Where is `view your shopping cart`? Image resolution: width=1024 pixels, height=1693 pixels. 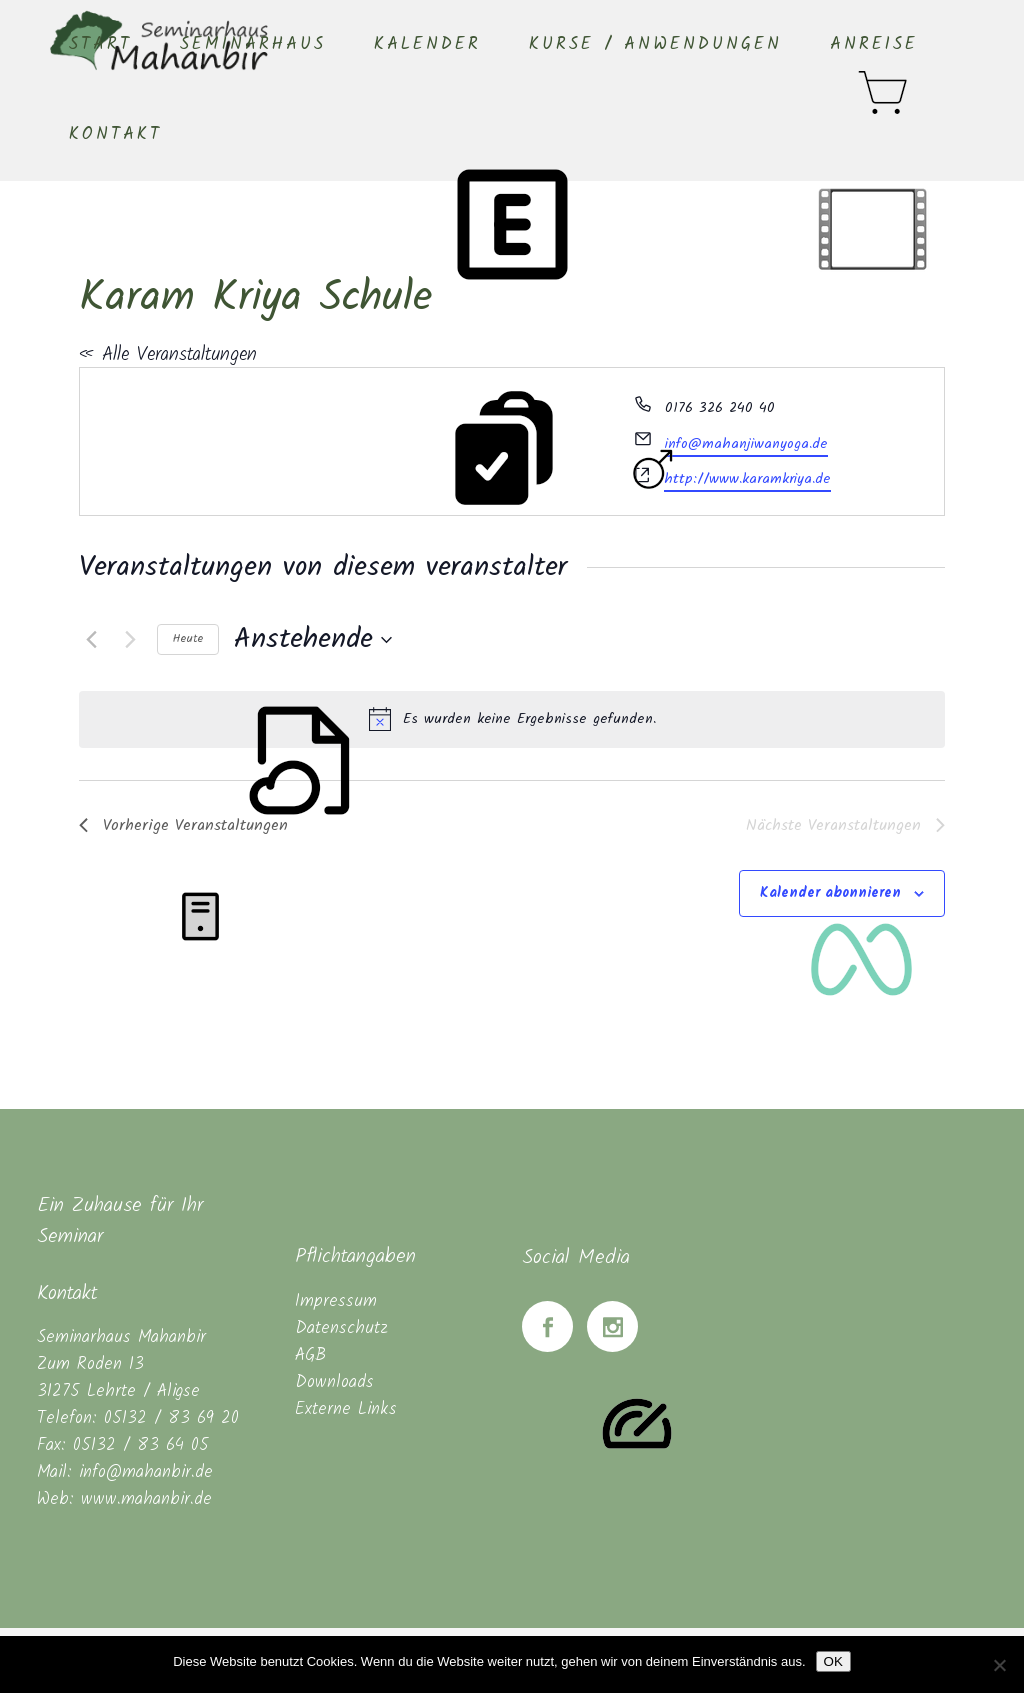 view your shopping cart is located at coordinates (883, 92).